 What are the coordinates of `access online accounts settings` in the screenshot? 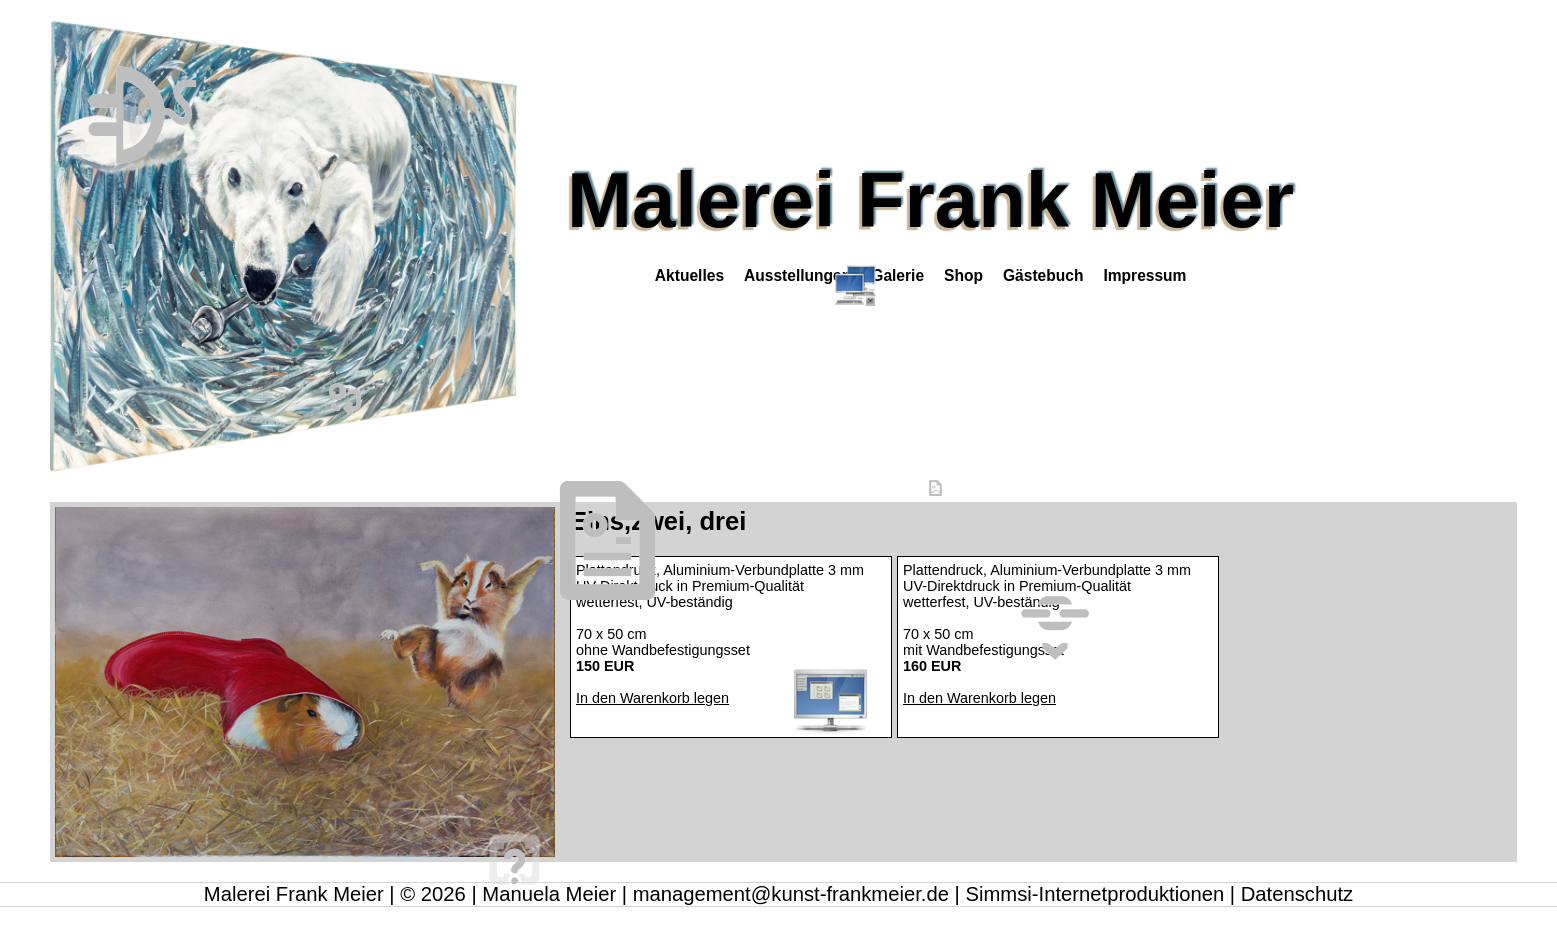 It's located at (144, 115).